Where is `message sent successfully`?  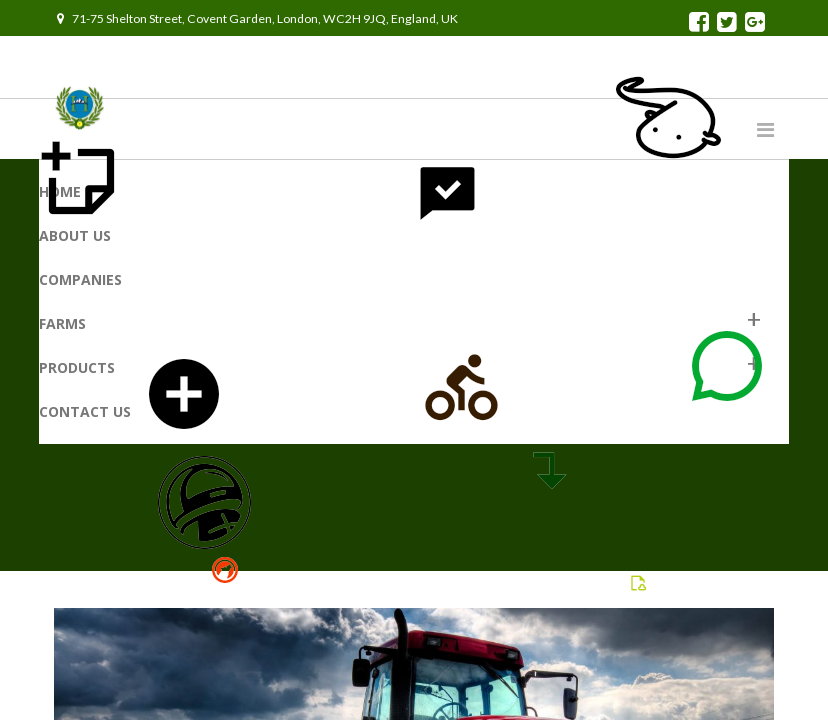 message sent successfully is located at coordinates (447, 191).